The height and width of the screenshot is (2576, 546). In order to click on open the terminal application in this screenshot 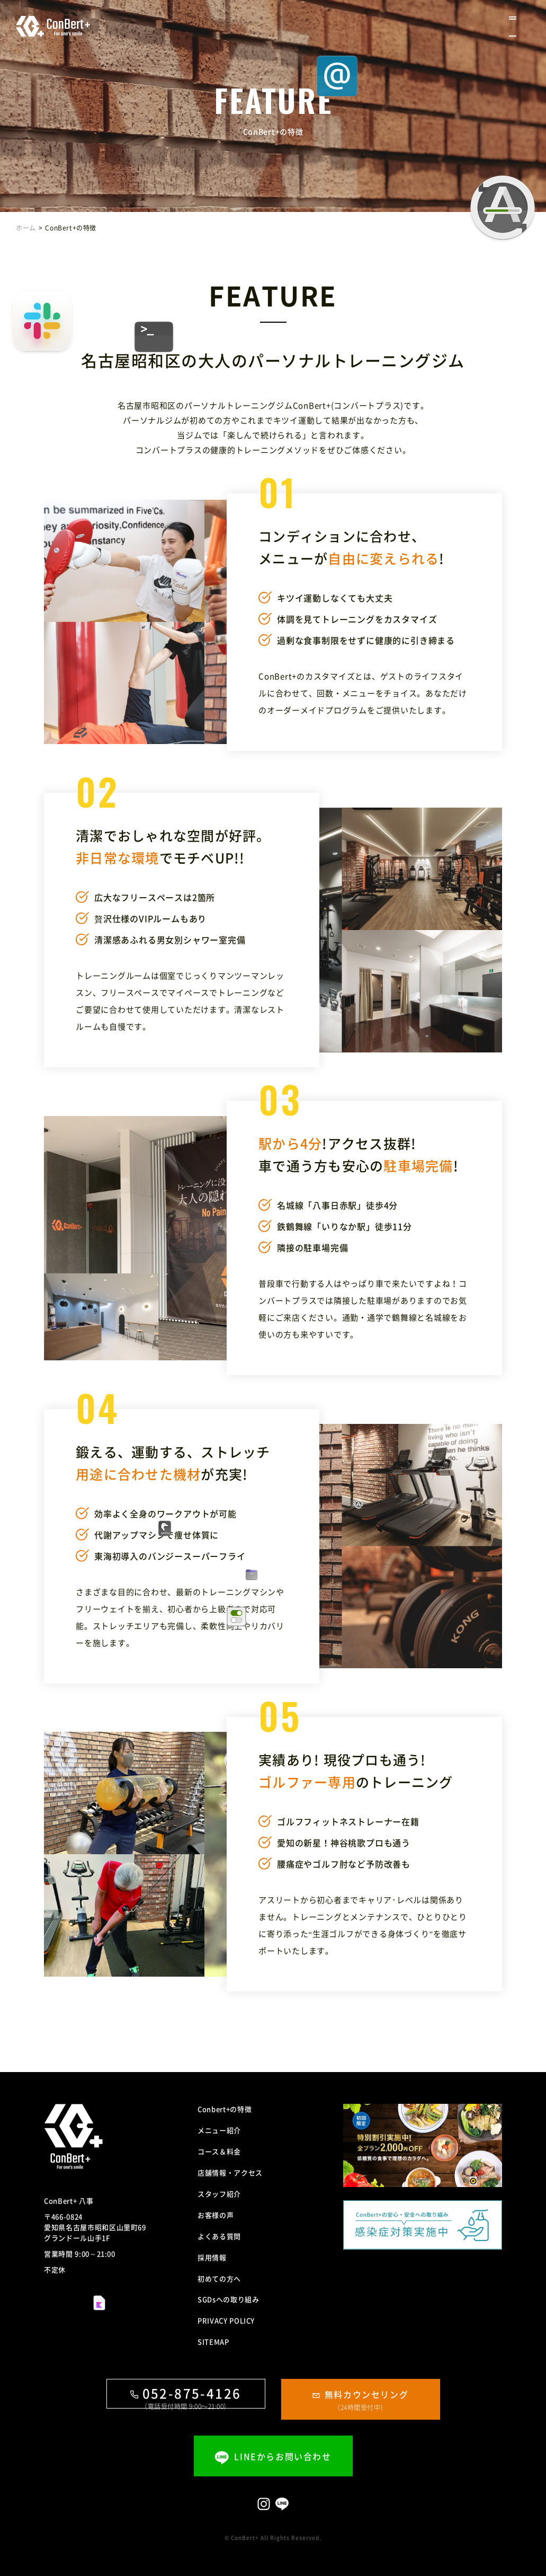, I will do `click(154, 337)`.